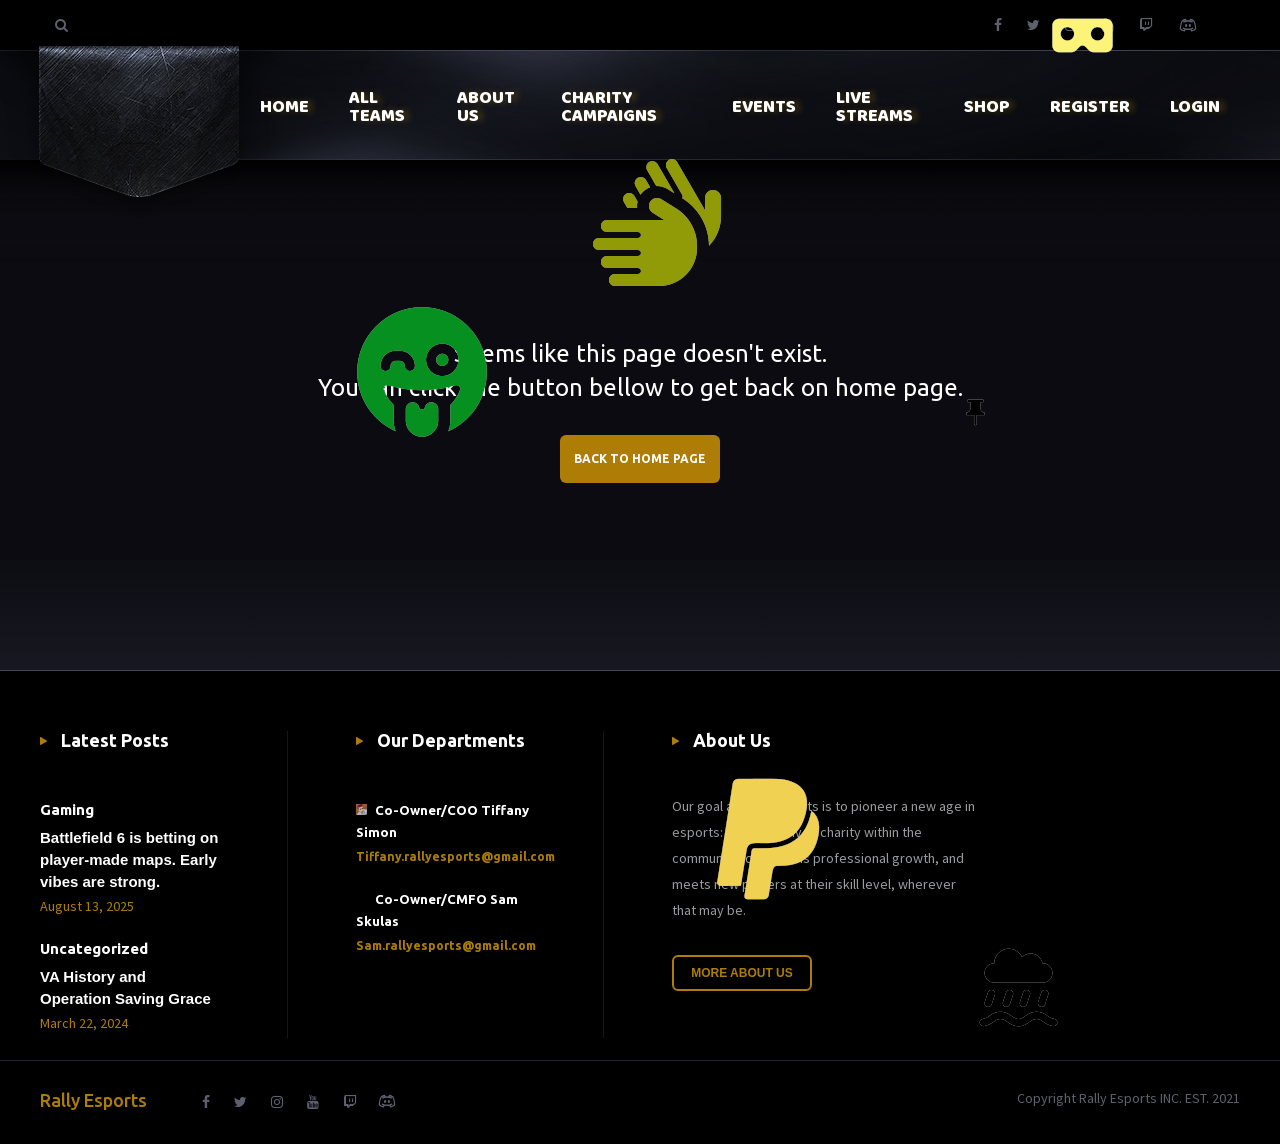 The height and width of the screenshot is (1144, 1280). What do you see at coordinates (422, 372) in the screenshot?
I see `react with a playful or silly expression` at bounding box center [422, 372].